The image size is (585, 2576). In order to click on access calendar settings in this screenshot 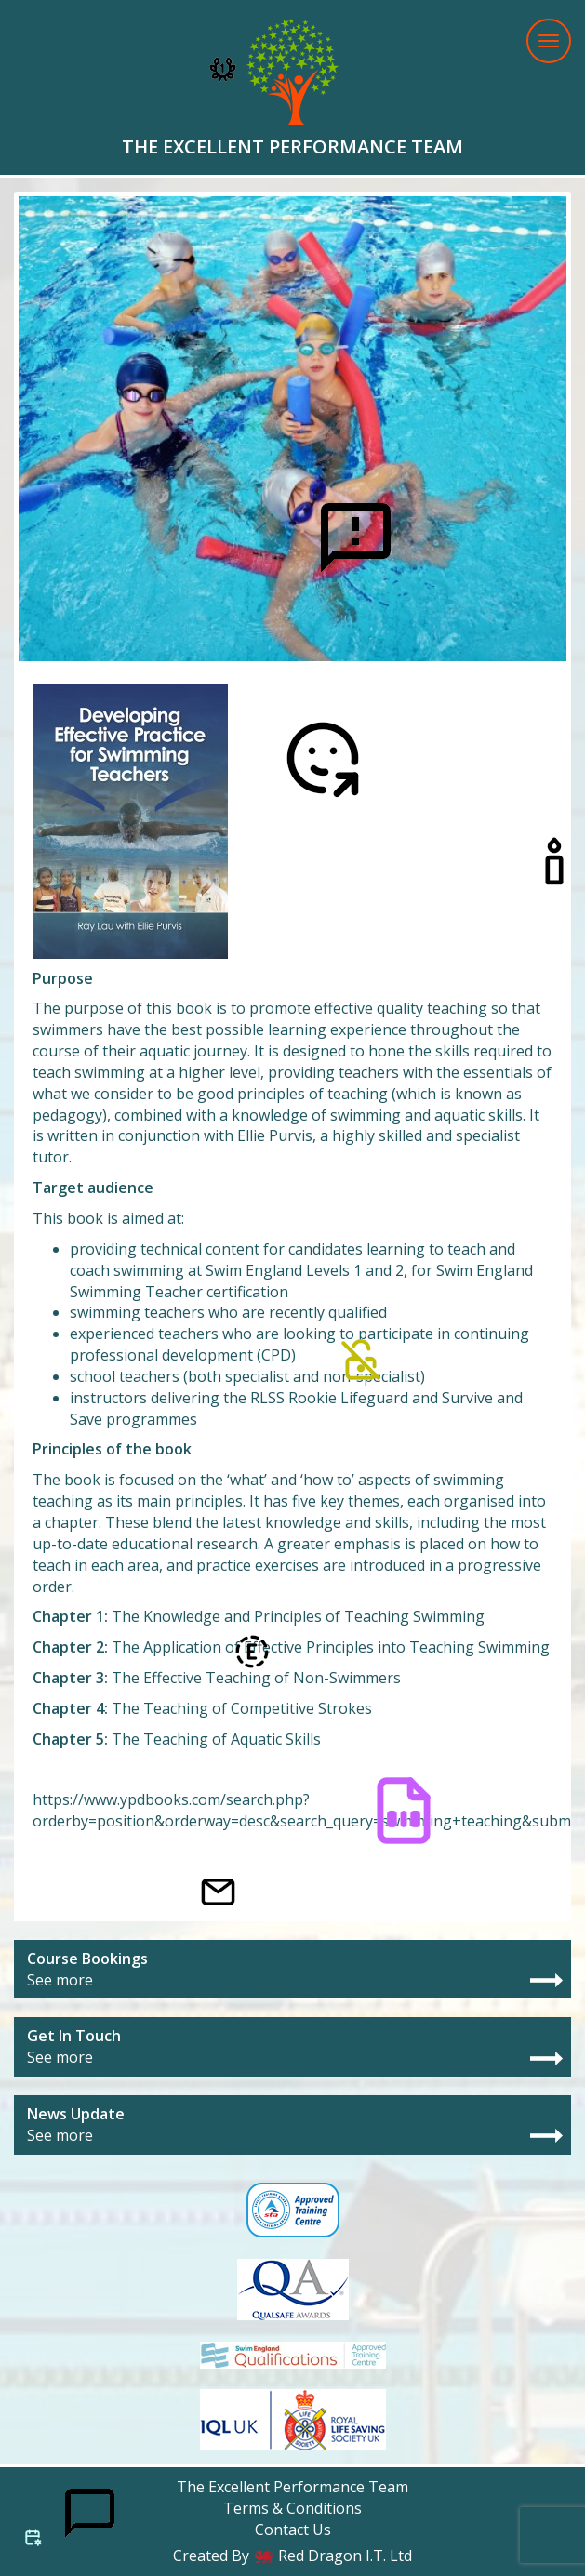, I will do `click(33, 2537)`.